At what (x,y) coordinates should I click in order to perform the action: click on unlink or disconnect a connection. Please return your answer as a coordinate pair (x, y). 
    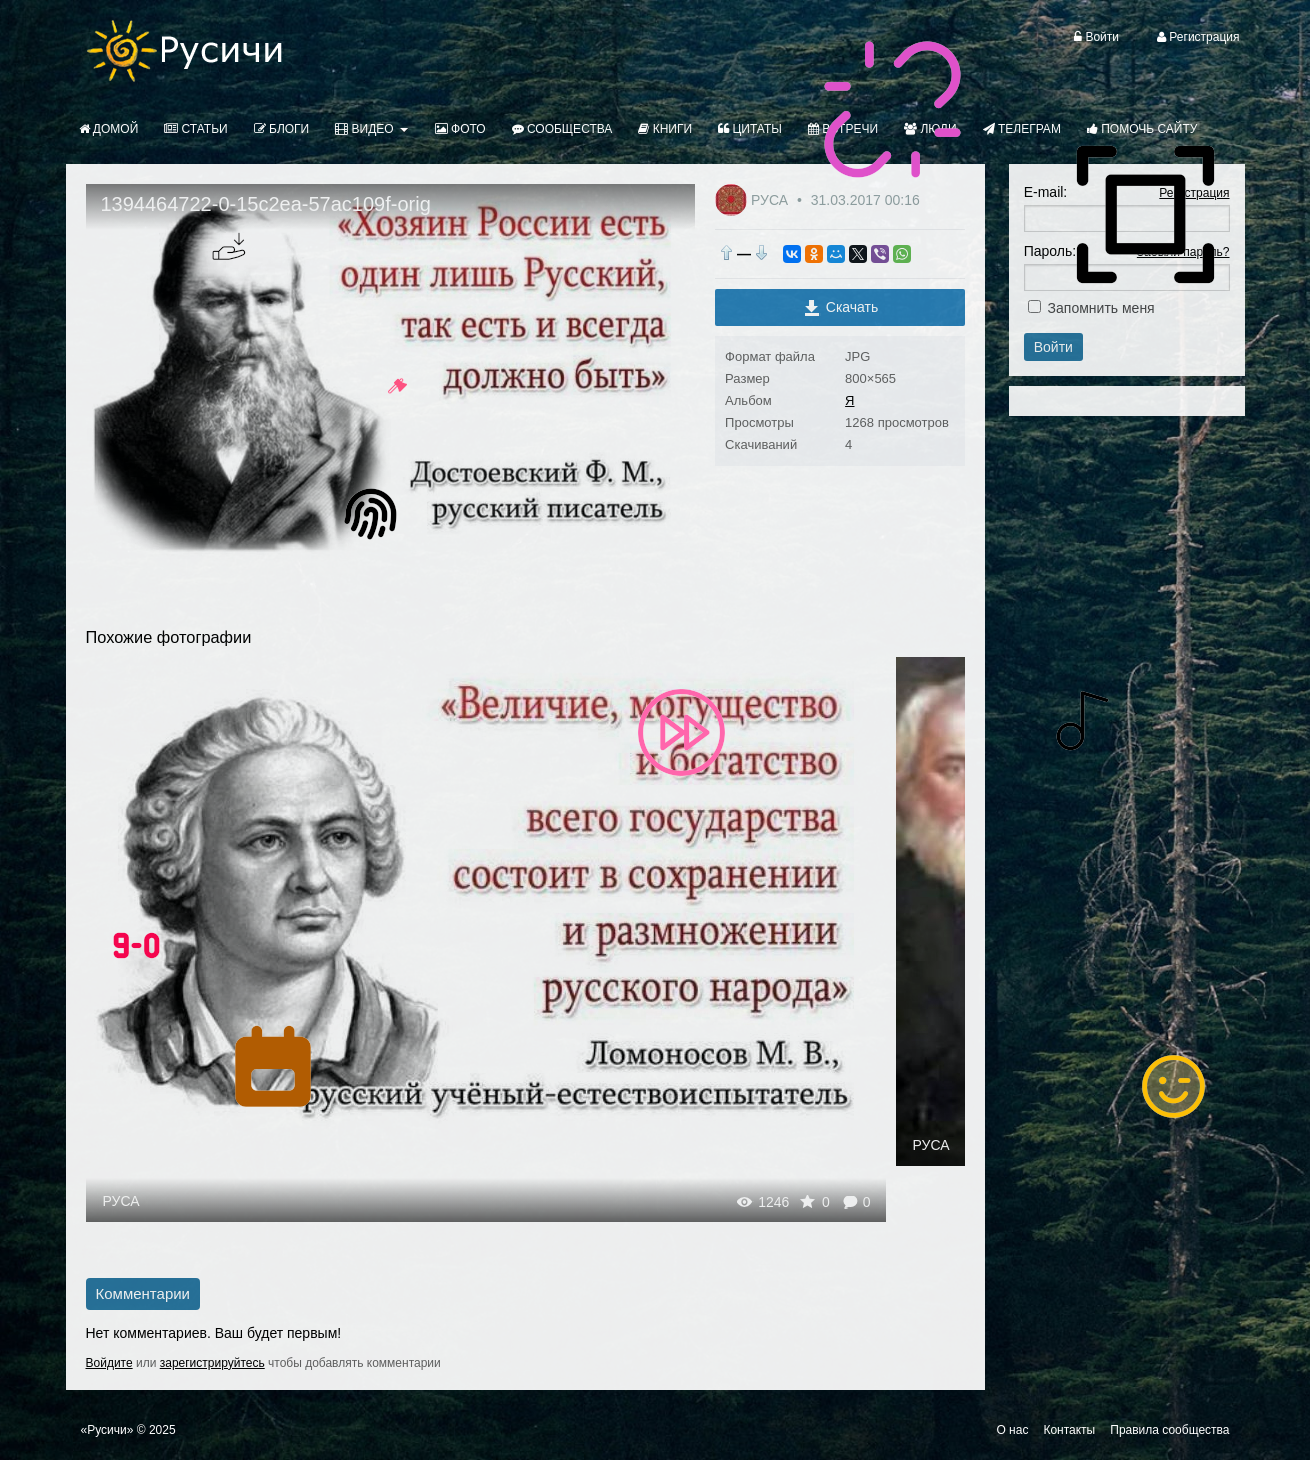
    Looking at the image, I should click on (892, 109).